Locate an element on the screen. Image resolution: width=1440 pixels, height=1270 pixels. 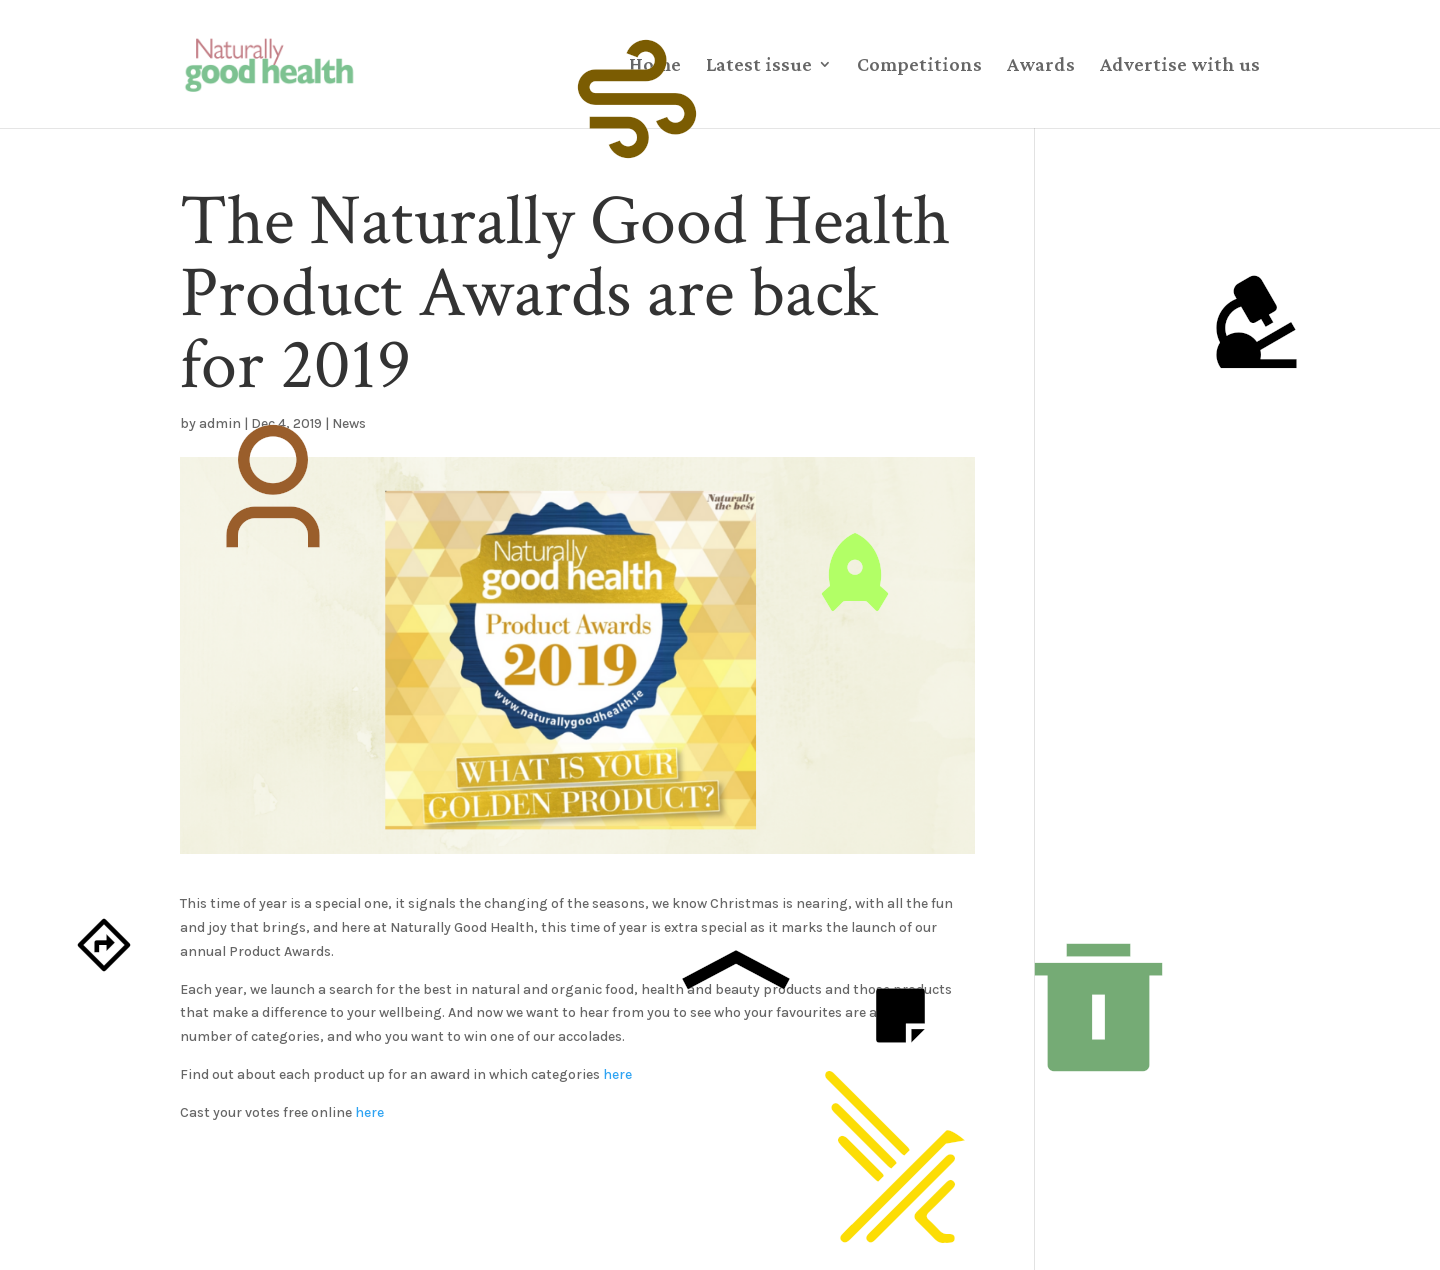
access laboratory or research features is located at coordinates (1256, 323).